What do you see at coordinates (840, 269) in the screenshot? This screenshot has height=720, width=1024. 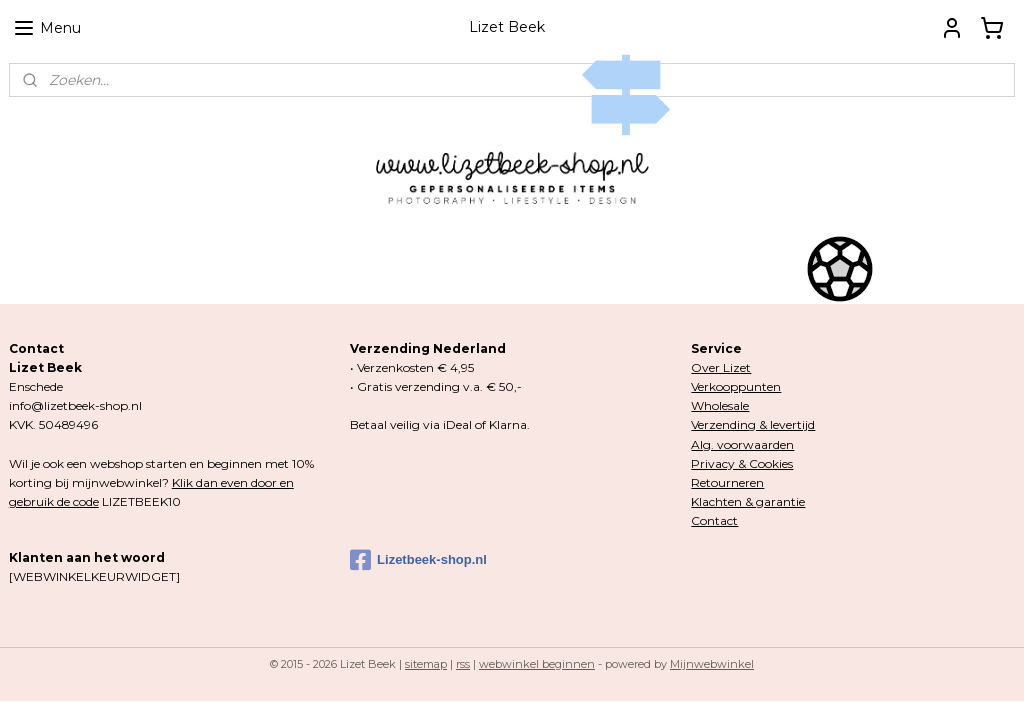 I see `access sports or soccer-related content` at bounding box center [840, 269].